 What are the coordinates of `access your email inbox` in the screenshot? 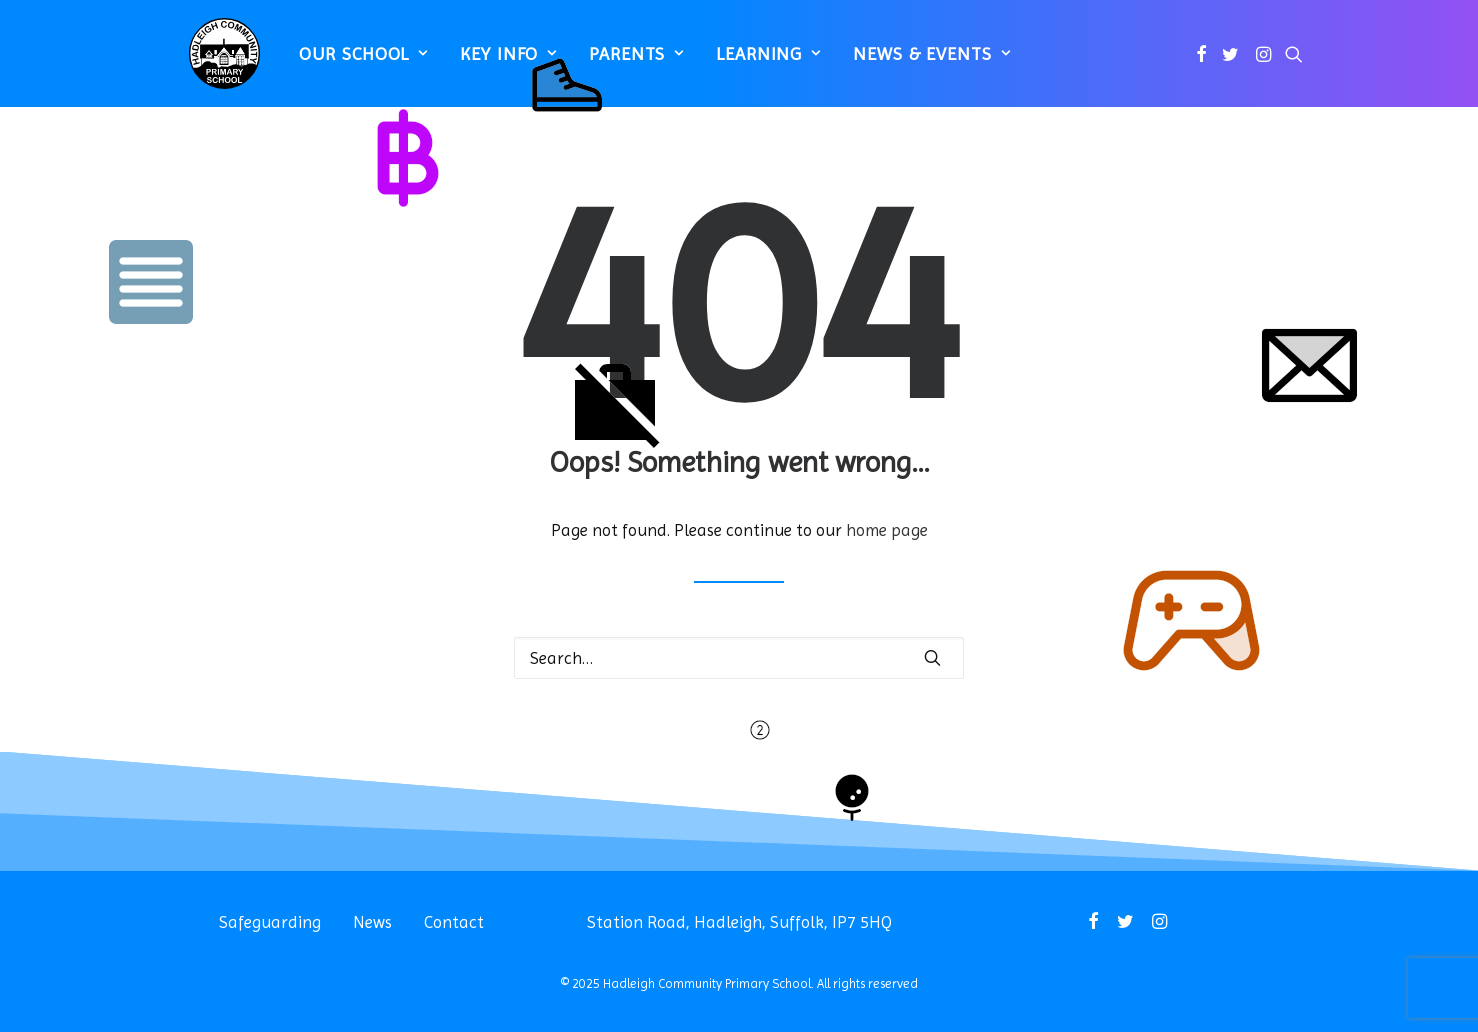 It's located at (1309, 365).